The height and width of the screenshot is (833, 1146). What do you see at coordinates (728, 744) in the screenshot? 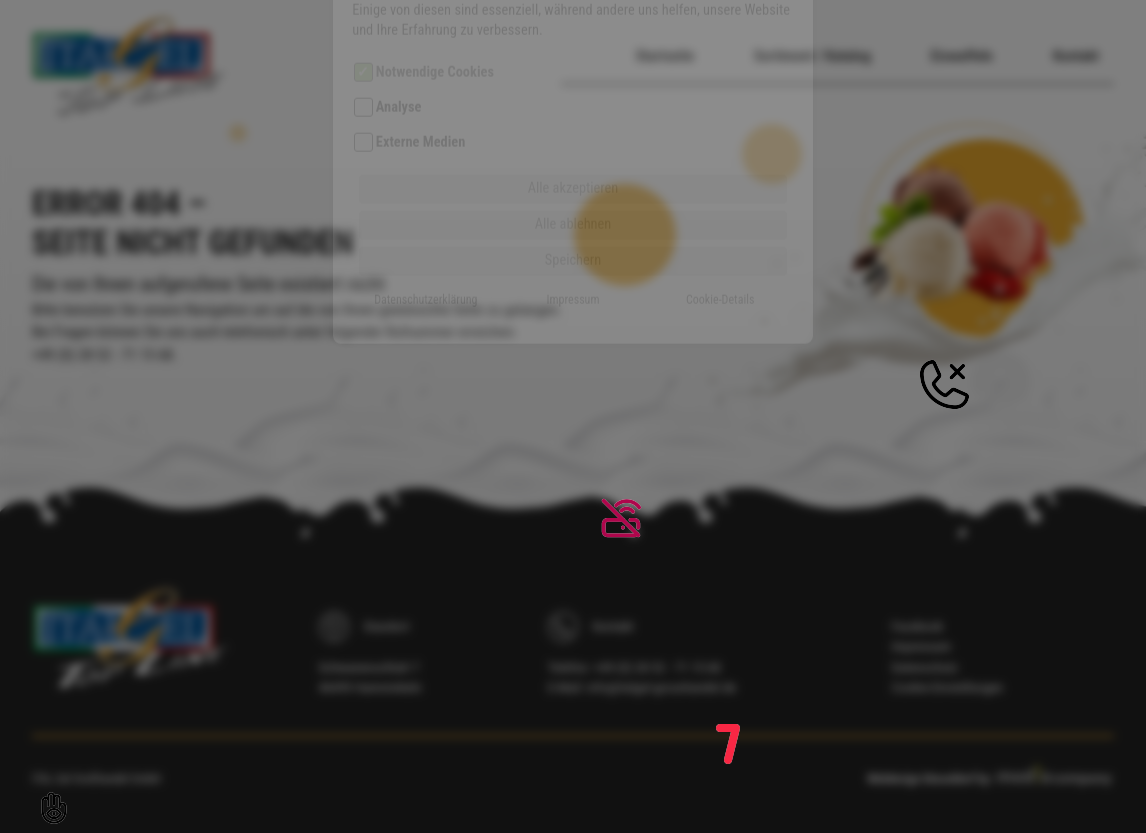
I see `indicates item number 7 in a list or sequence` at bounding box center [728, 744].